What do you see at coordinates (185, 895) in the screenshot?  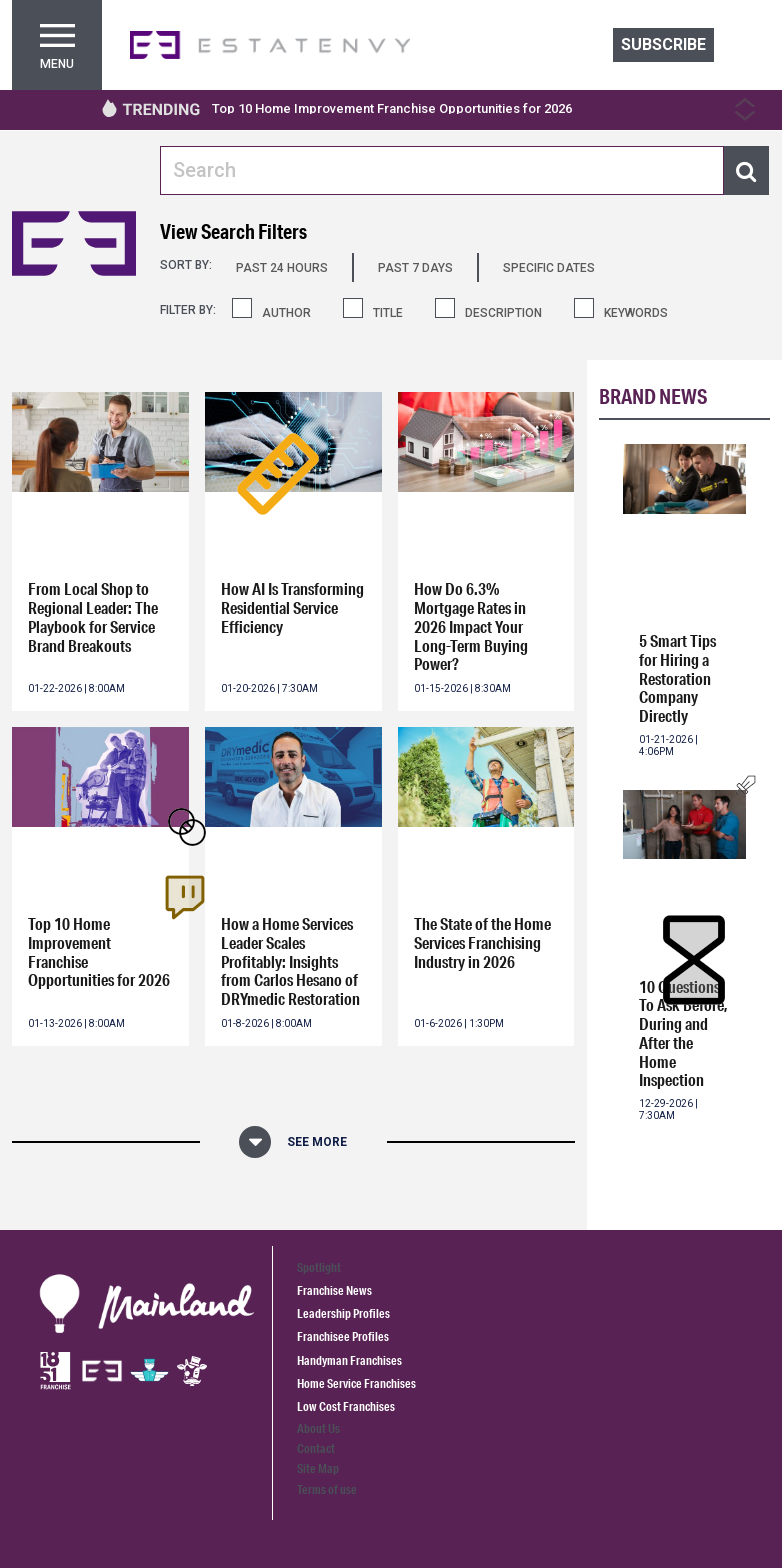 I see `open the Twitch app` at bounding box center [185, 895].